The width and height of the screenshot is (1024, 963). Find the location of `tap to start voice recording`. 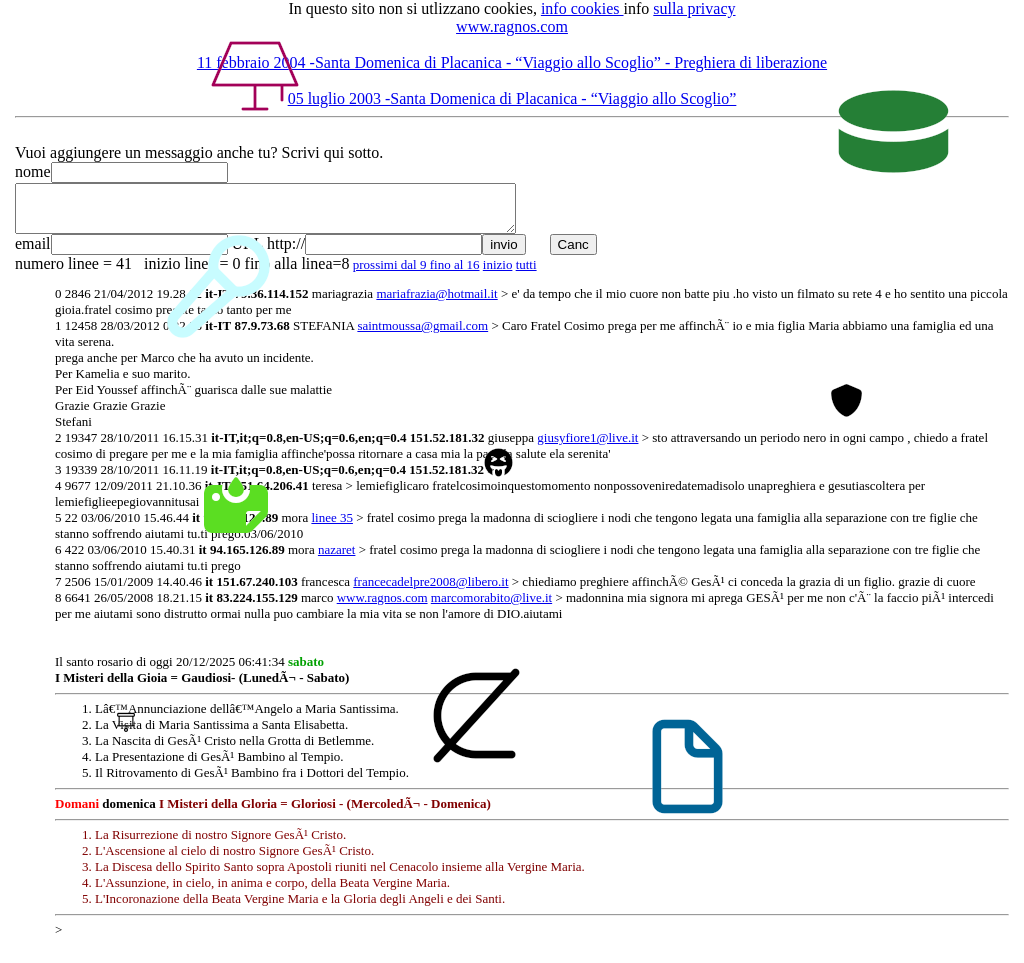

tap to start voice recording is located at coordinates (218, 286).